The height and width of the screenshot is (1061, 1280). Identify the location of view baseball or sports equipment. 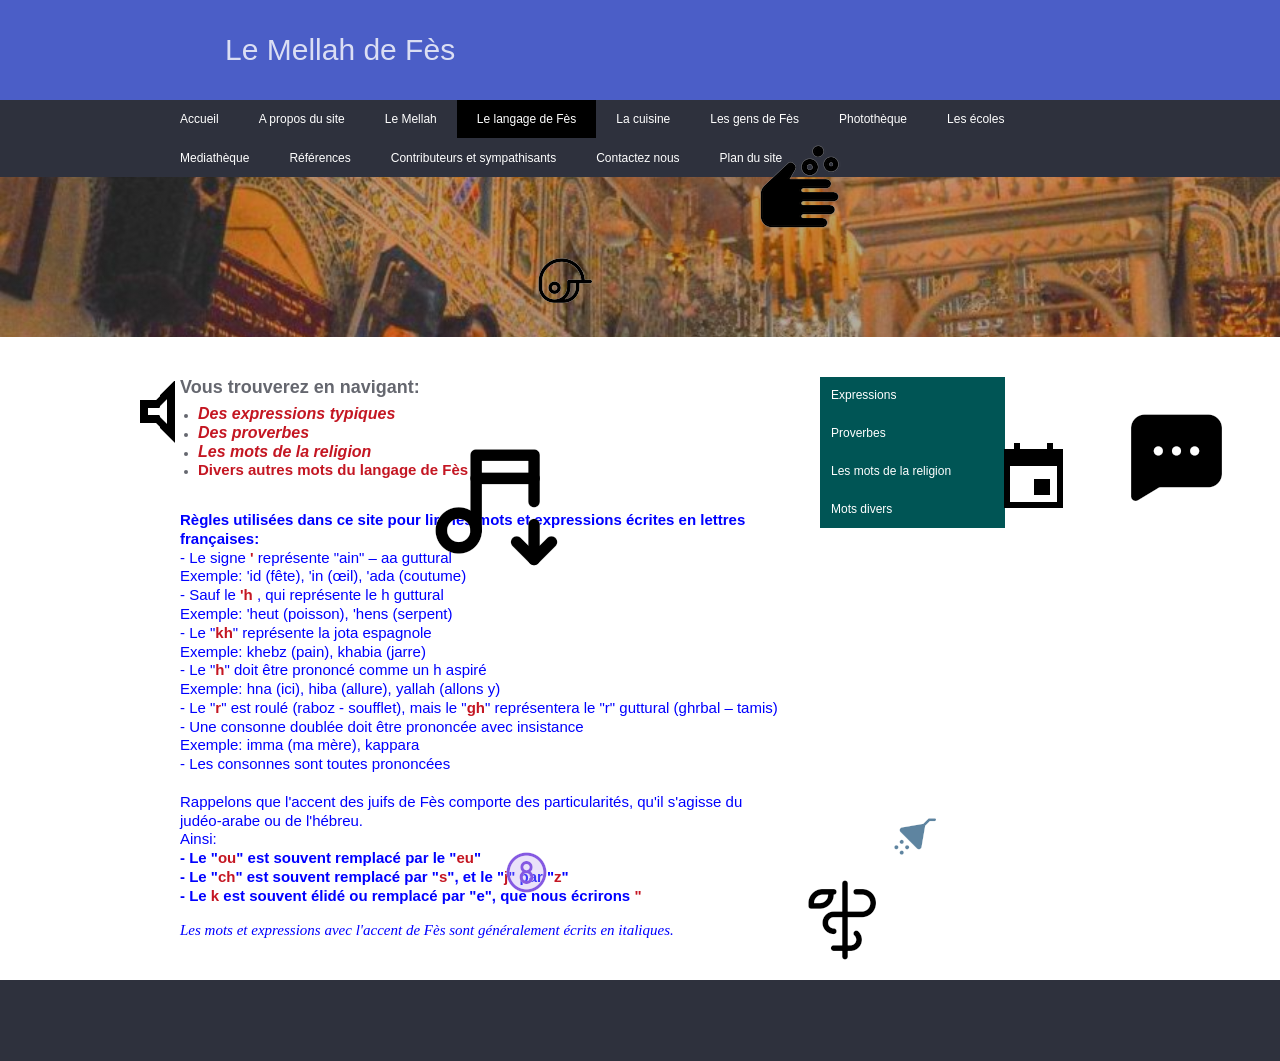
(563, 281).